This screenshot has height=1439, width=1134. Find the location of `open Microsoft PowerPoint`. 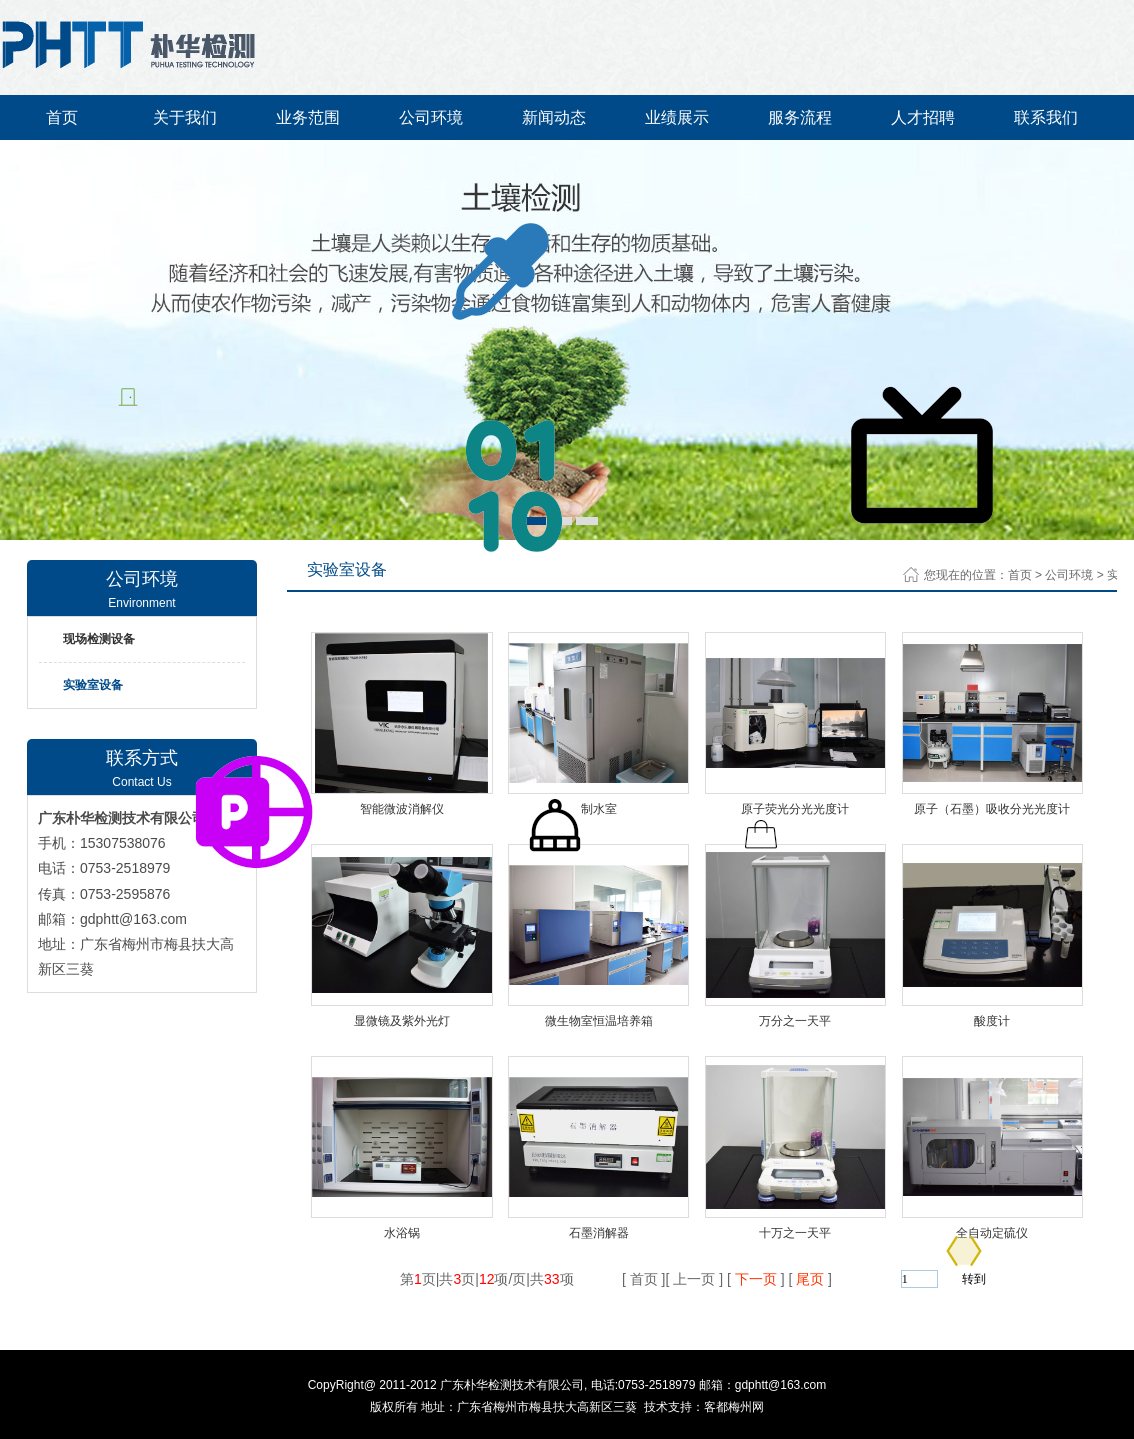

open Microsoft PowerPoint is located at coordinates (252, 812).